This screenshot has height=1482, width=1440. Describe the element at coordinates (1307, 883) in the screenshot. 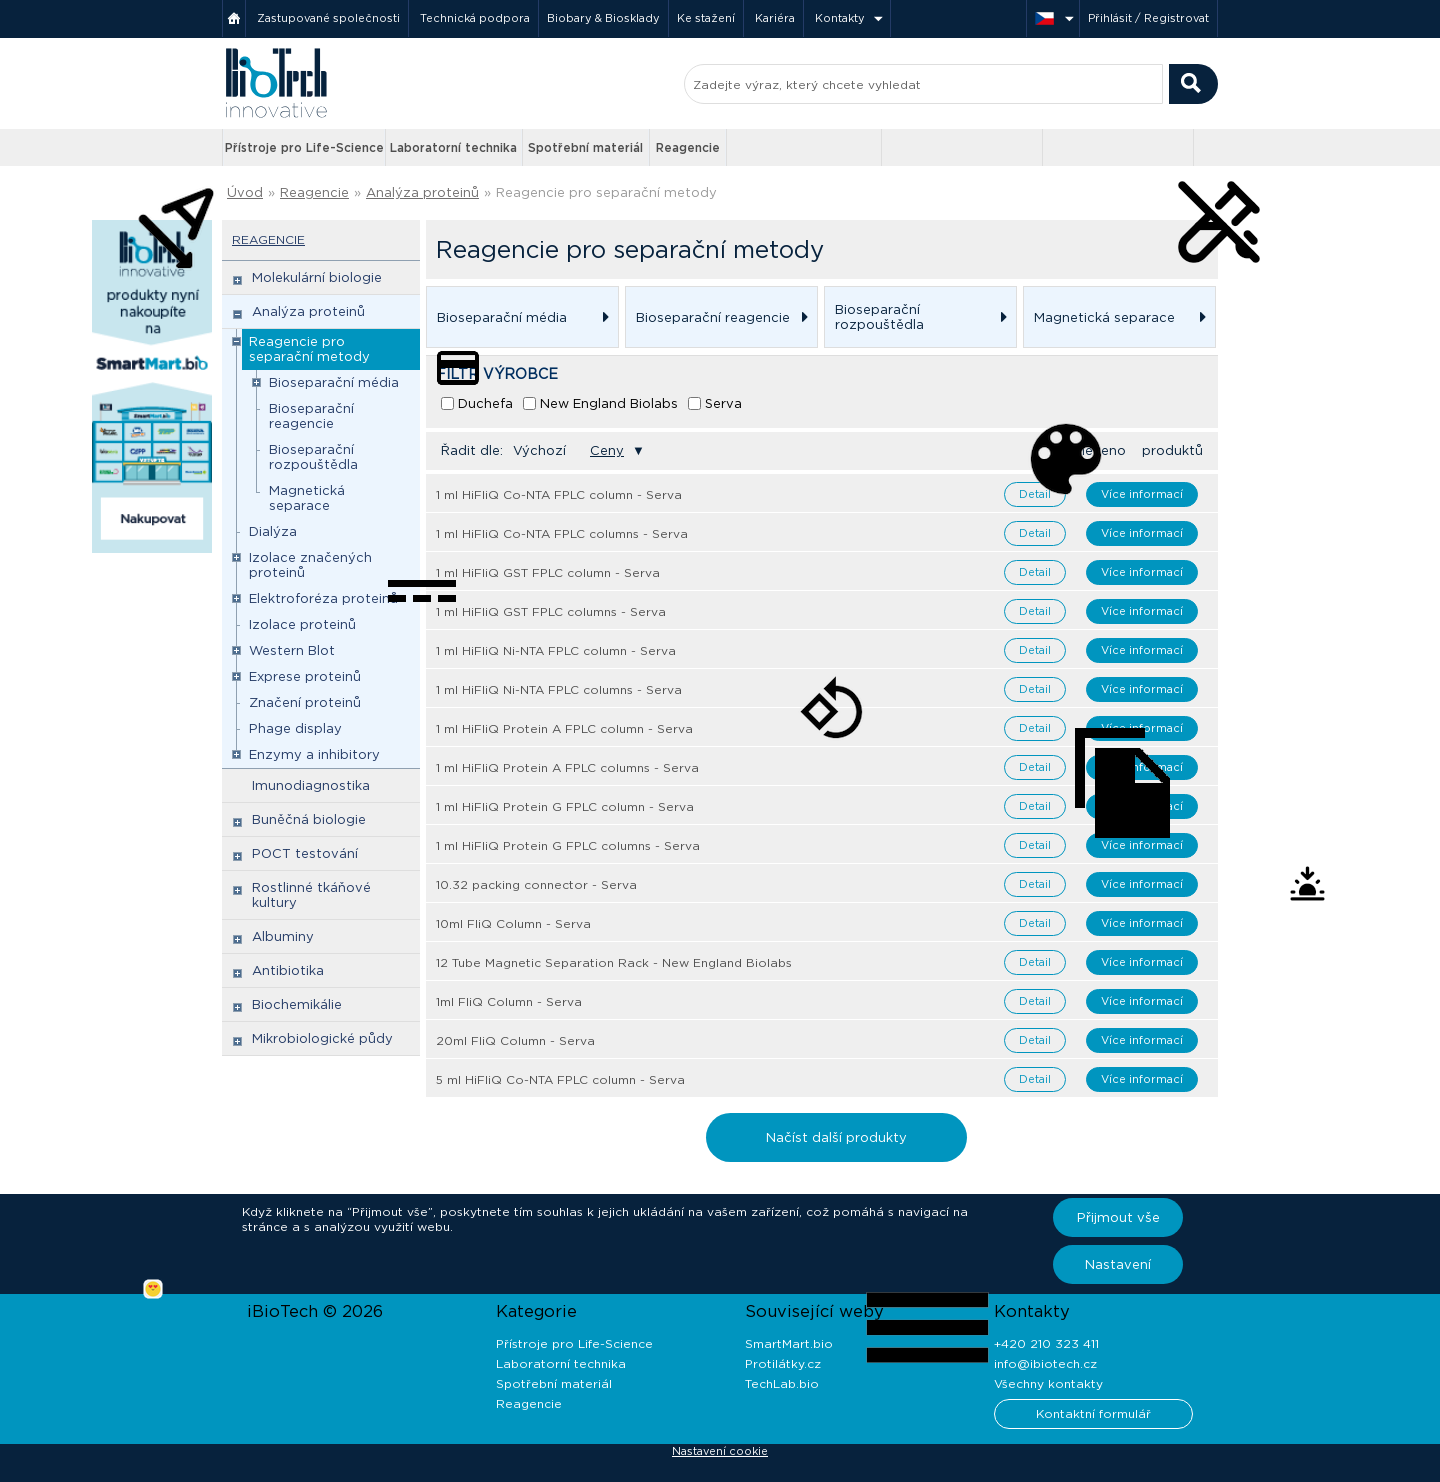

I see `indicates sunset or evening time` at that location.